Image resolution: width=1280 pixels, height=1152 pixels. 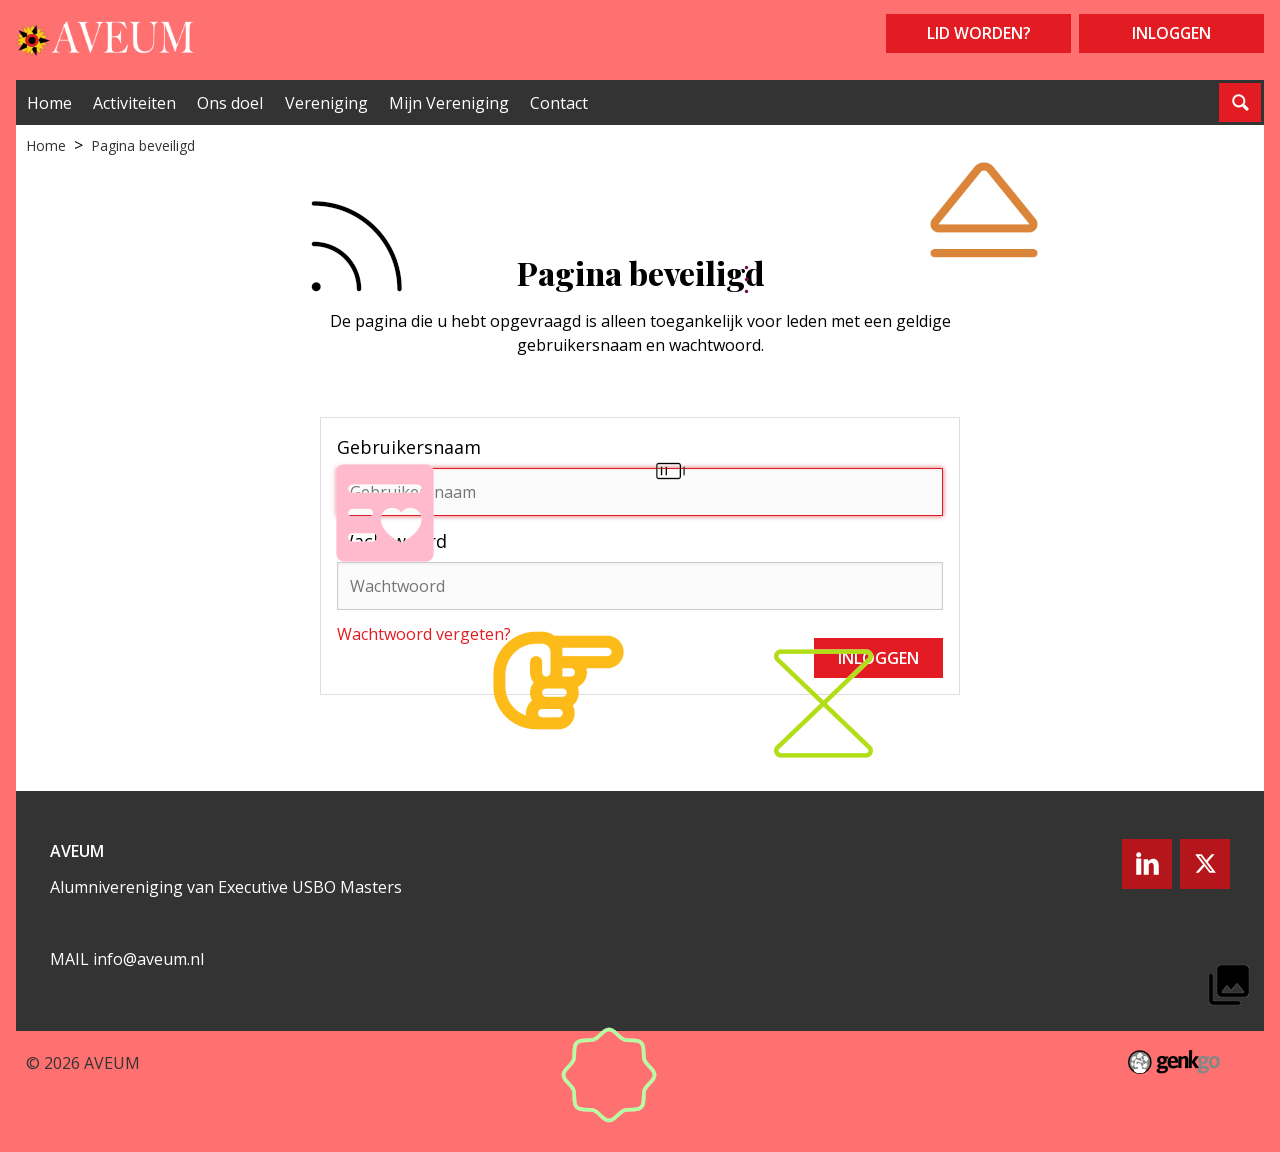 What do you see at coordinates (984, 216) in the screenshot?
I see `eject media or disc` at bounding box center [984, 216].